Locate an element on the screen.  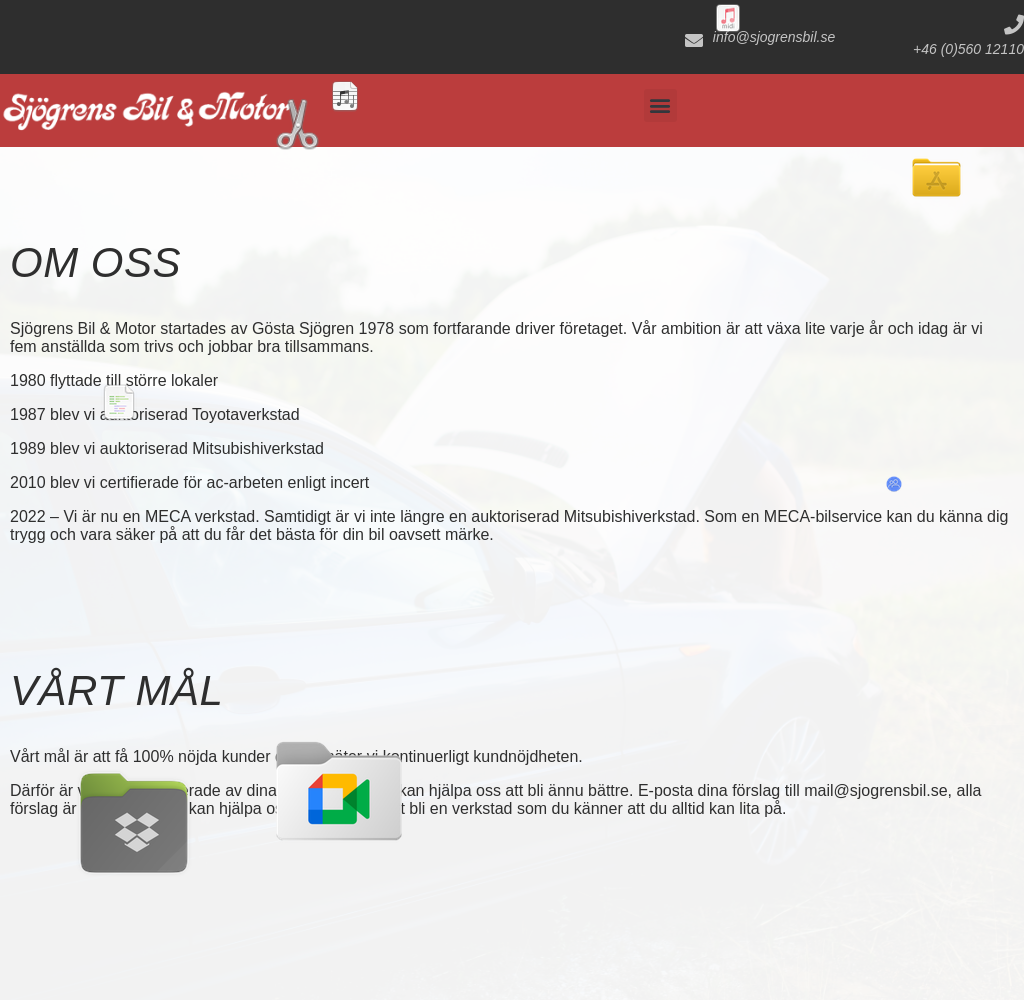
switch between user accounts is located at coordinates (894, 484).